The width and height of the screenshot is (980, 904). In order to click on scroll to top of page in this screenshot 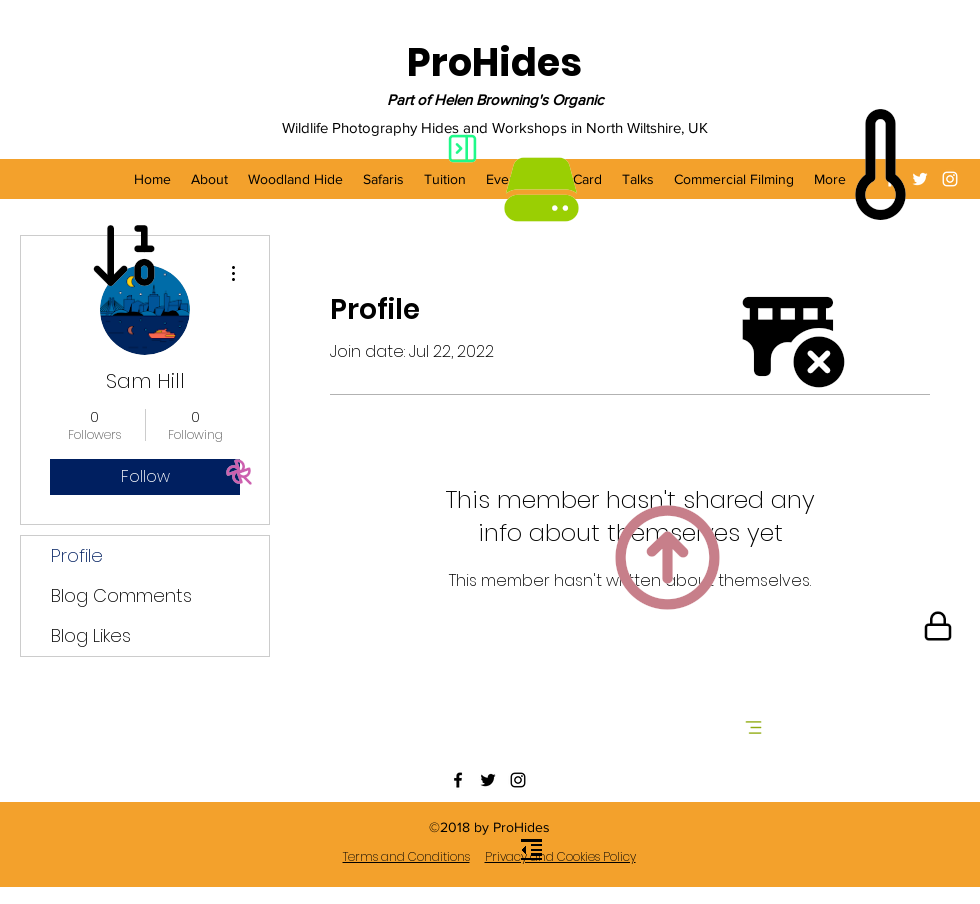, I will do `click(667, 557)`.